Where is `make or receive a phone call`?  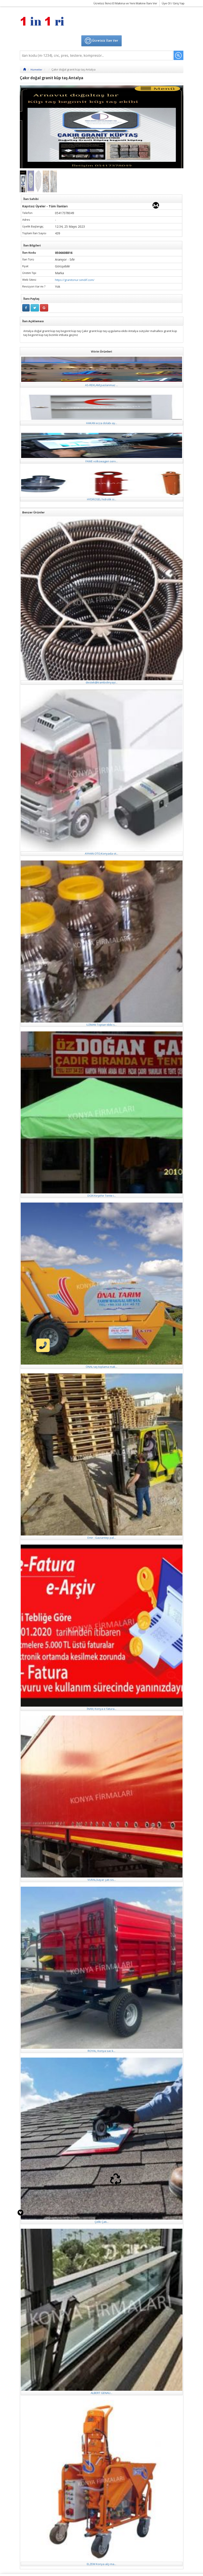 make or receive a phone call is located at coordinates (43, 1345).